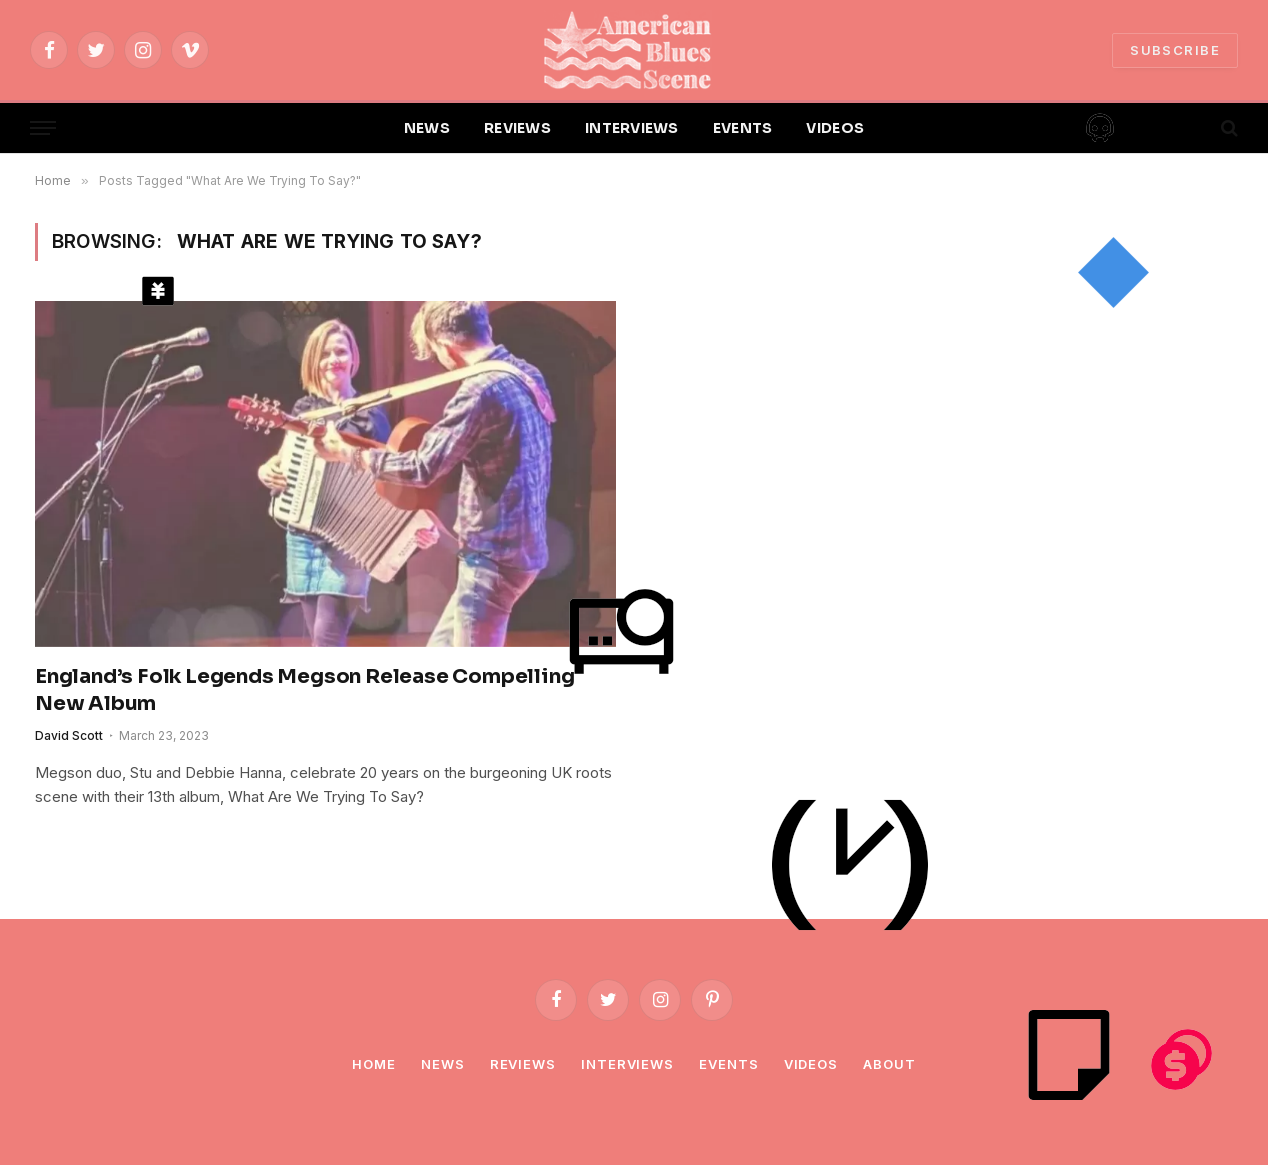  I want to click on view your coin balance or currency, so click(1181, 1059).